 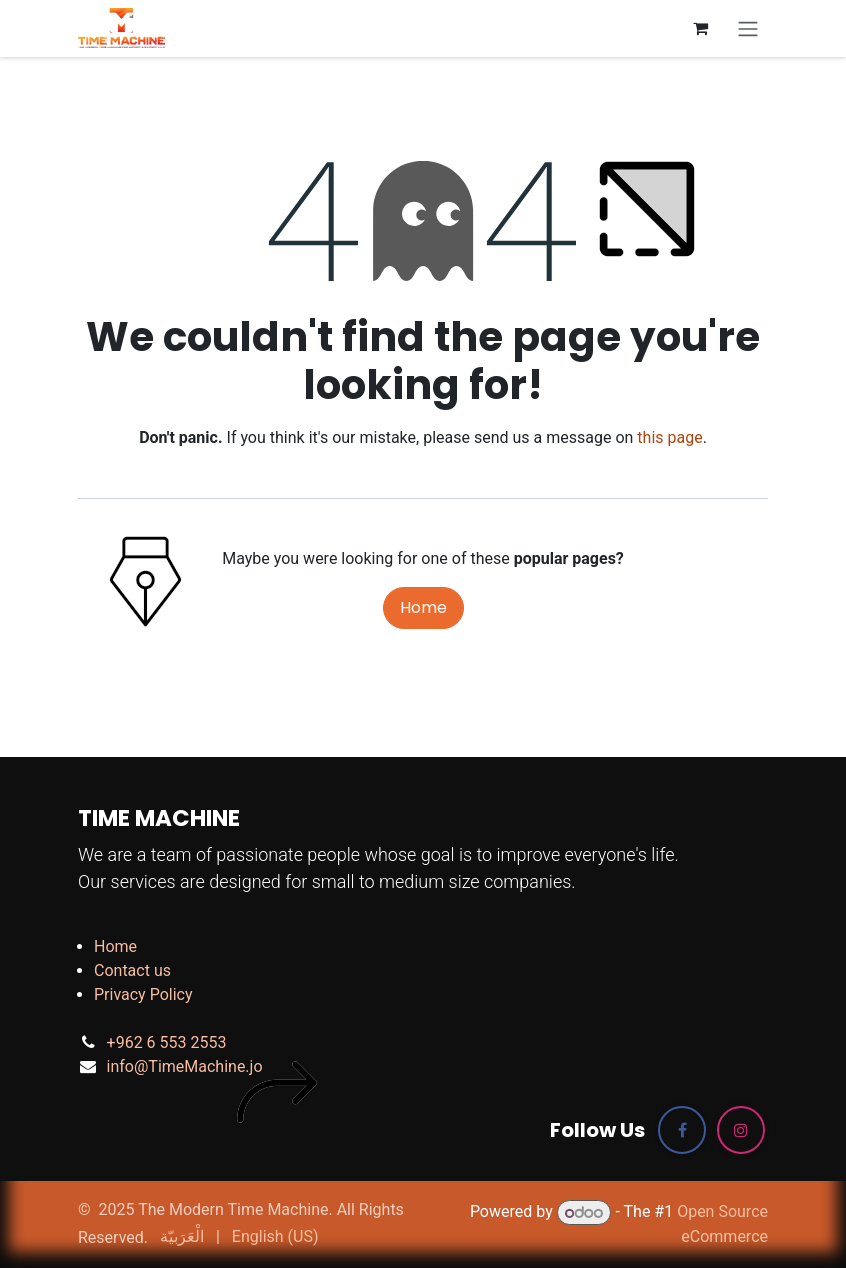 What do you see at coordinates (277, 1092) in the screenshot?
I see `share or forward content` at bounding box center [277, 1092].